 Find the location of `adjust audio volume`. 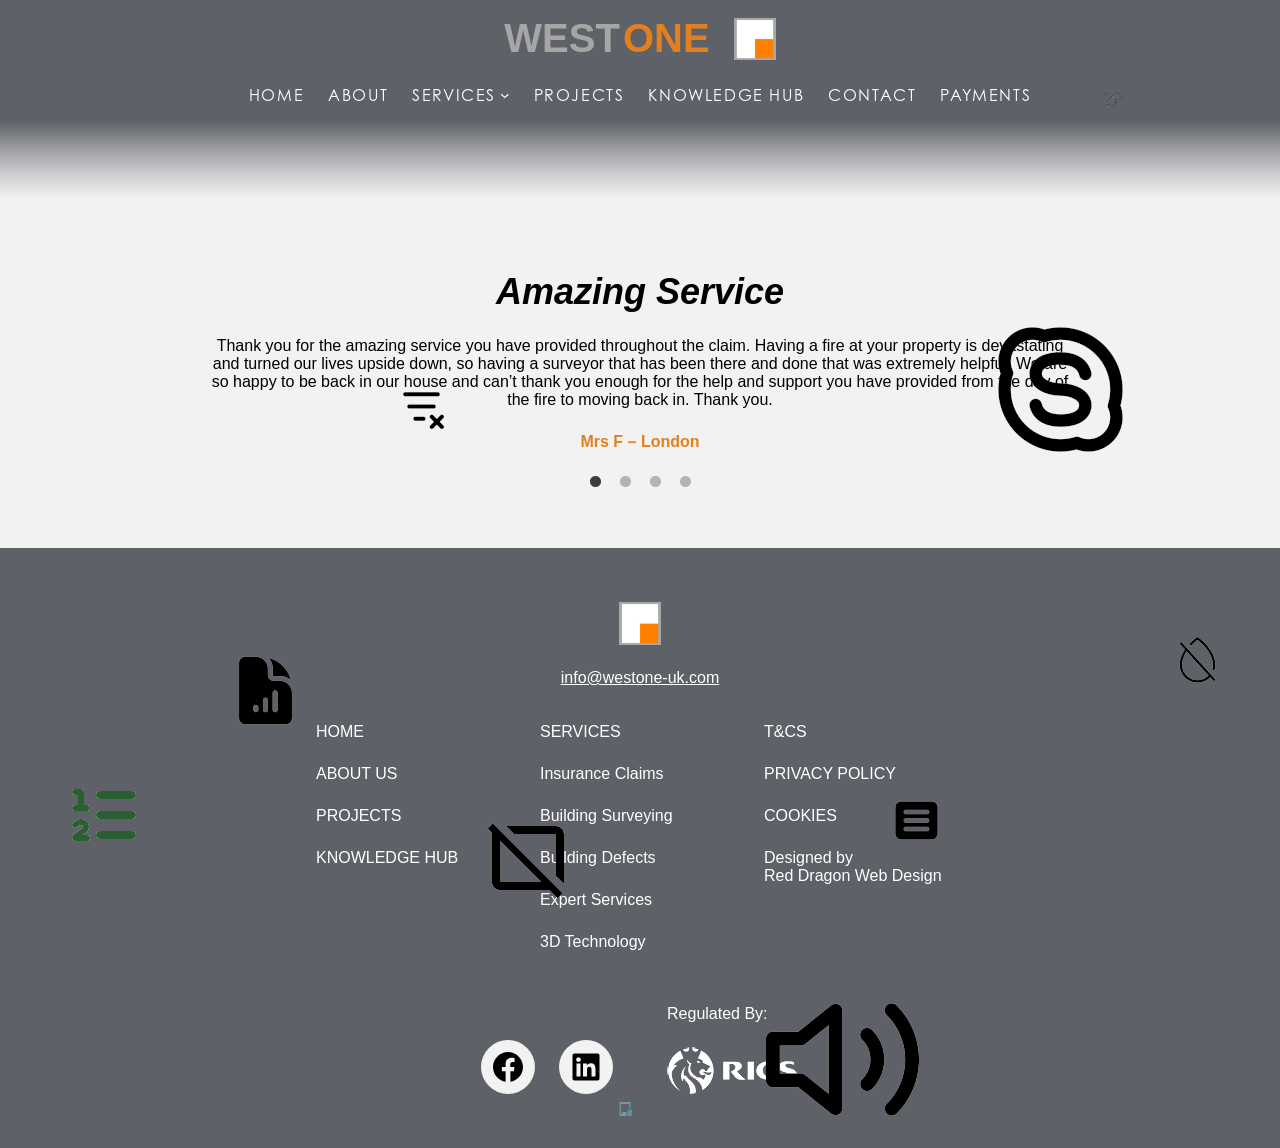

adjust audio volume is located at coordinates (842, 1059).